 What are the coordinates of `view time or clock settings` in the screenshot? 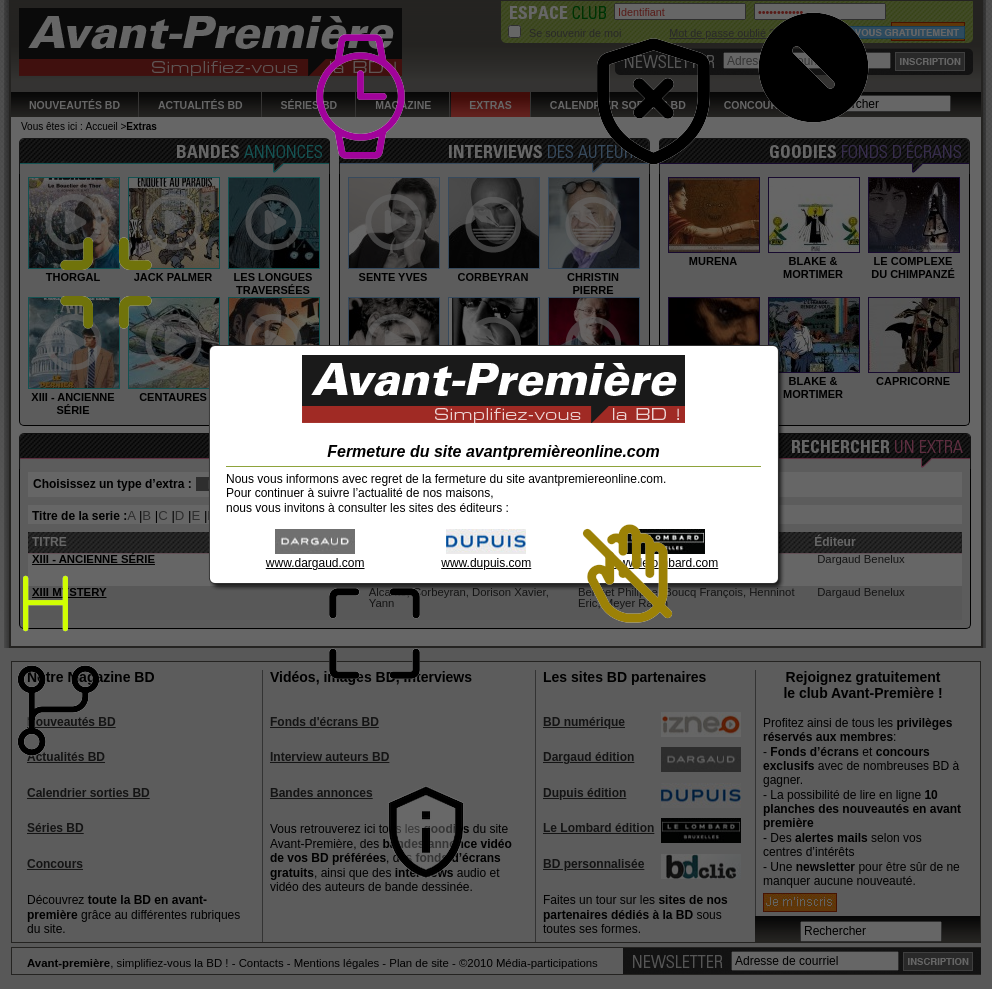 It's located at (360, 96).